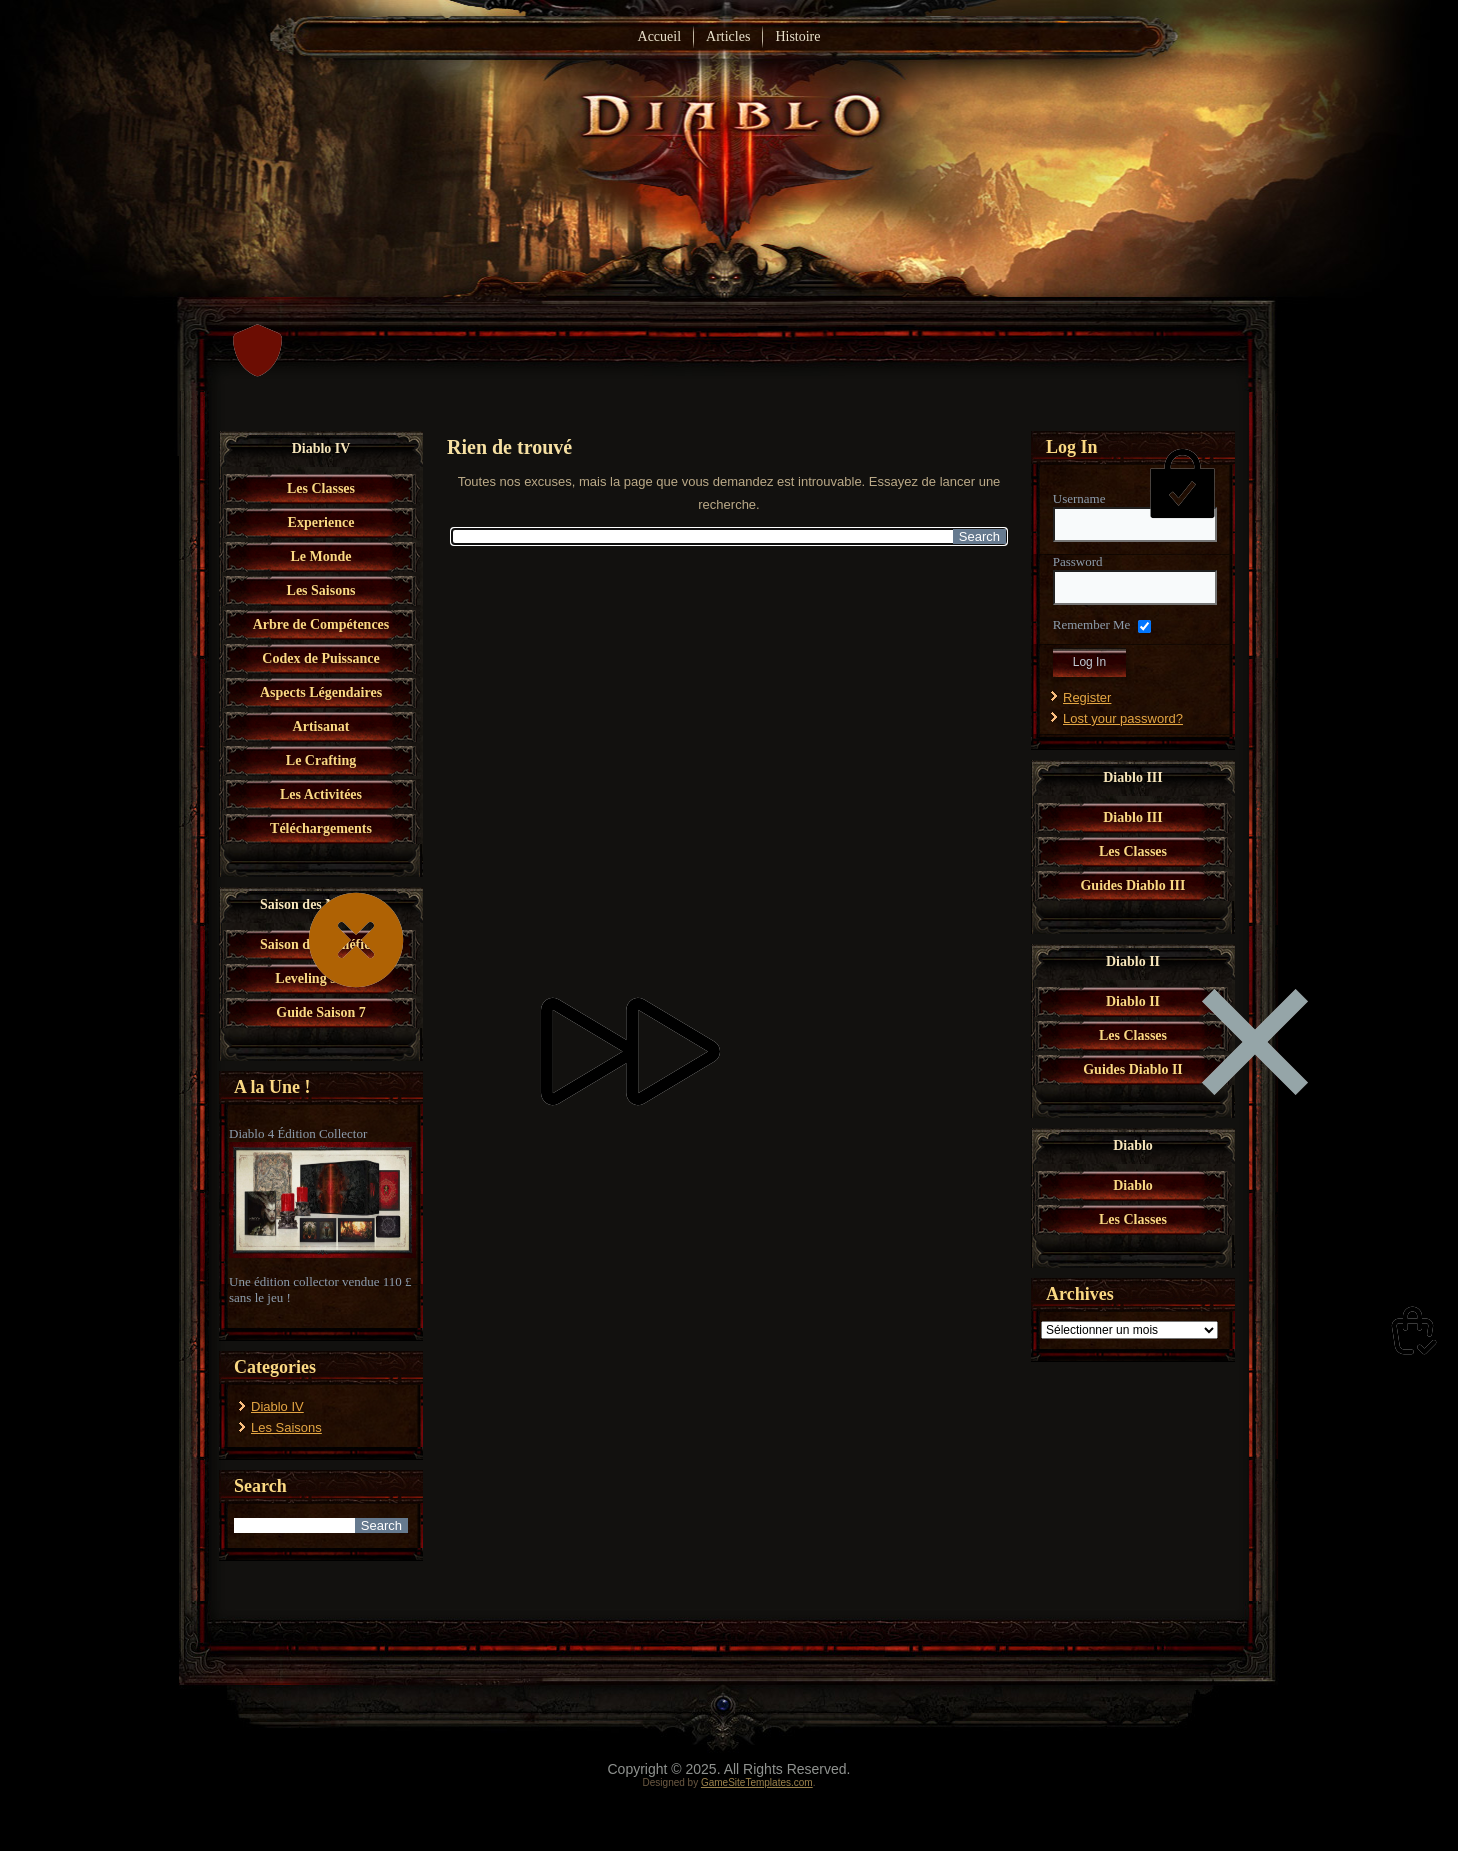 The width and height of the screenshot is (1458, 1851). Describe the element at coordinates (1412, 1330) in the screenshot. I see `purchase completed successfully` at that location.